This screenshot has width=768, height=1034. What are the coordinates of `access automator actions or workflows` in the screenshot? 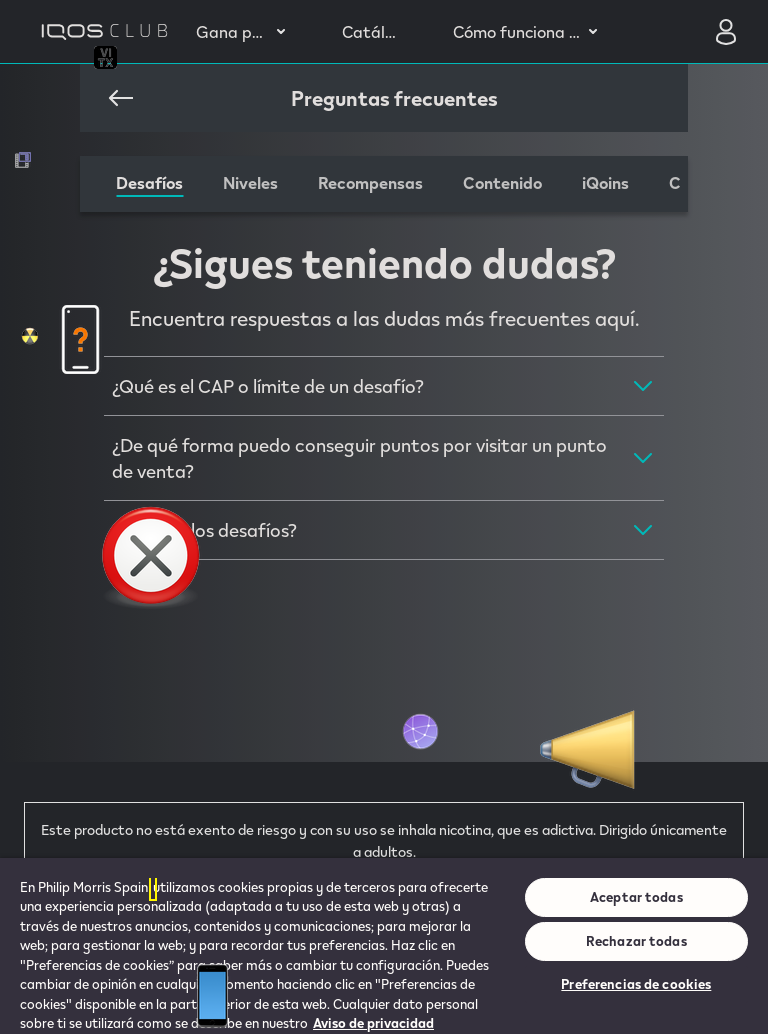 It's located at (588, 748).